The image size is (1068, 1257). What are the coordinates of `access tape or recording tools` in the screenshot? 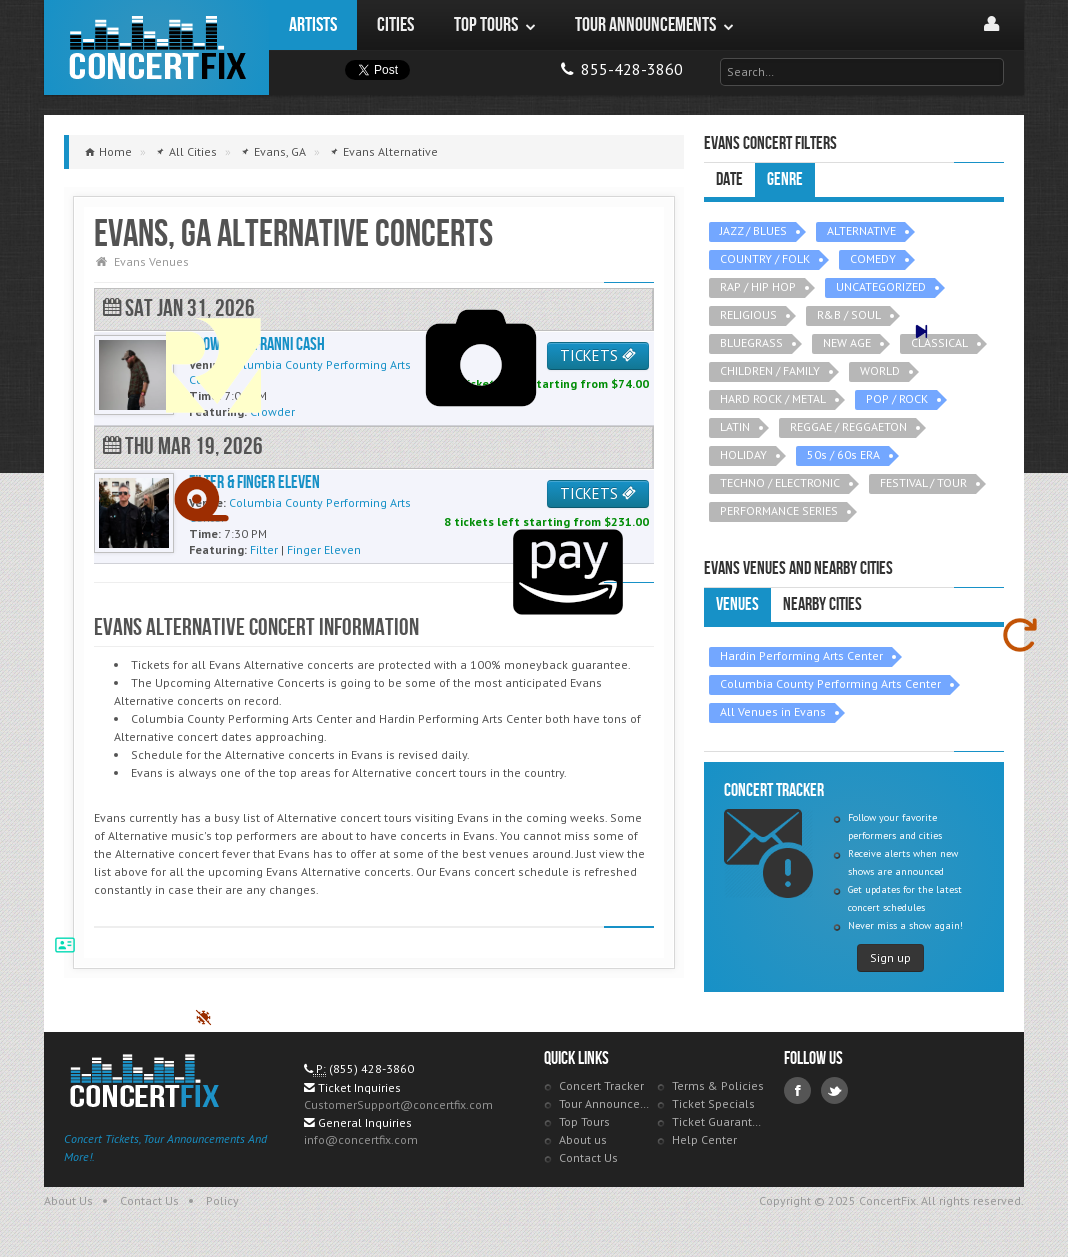 It's located at (200, 499).